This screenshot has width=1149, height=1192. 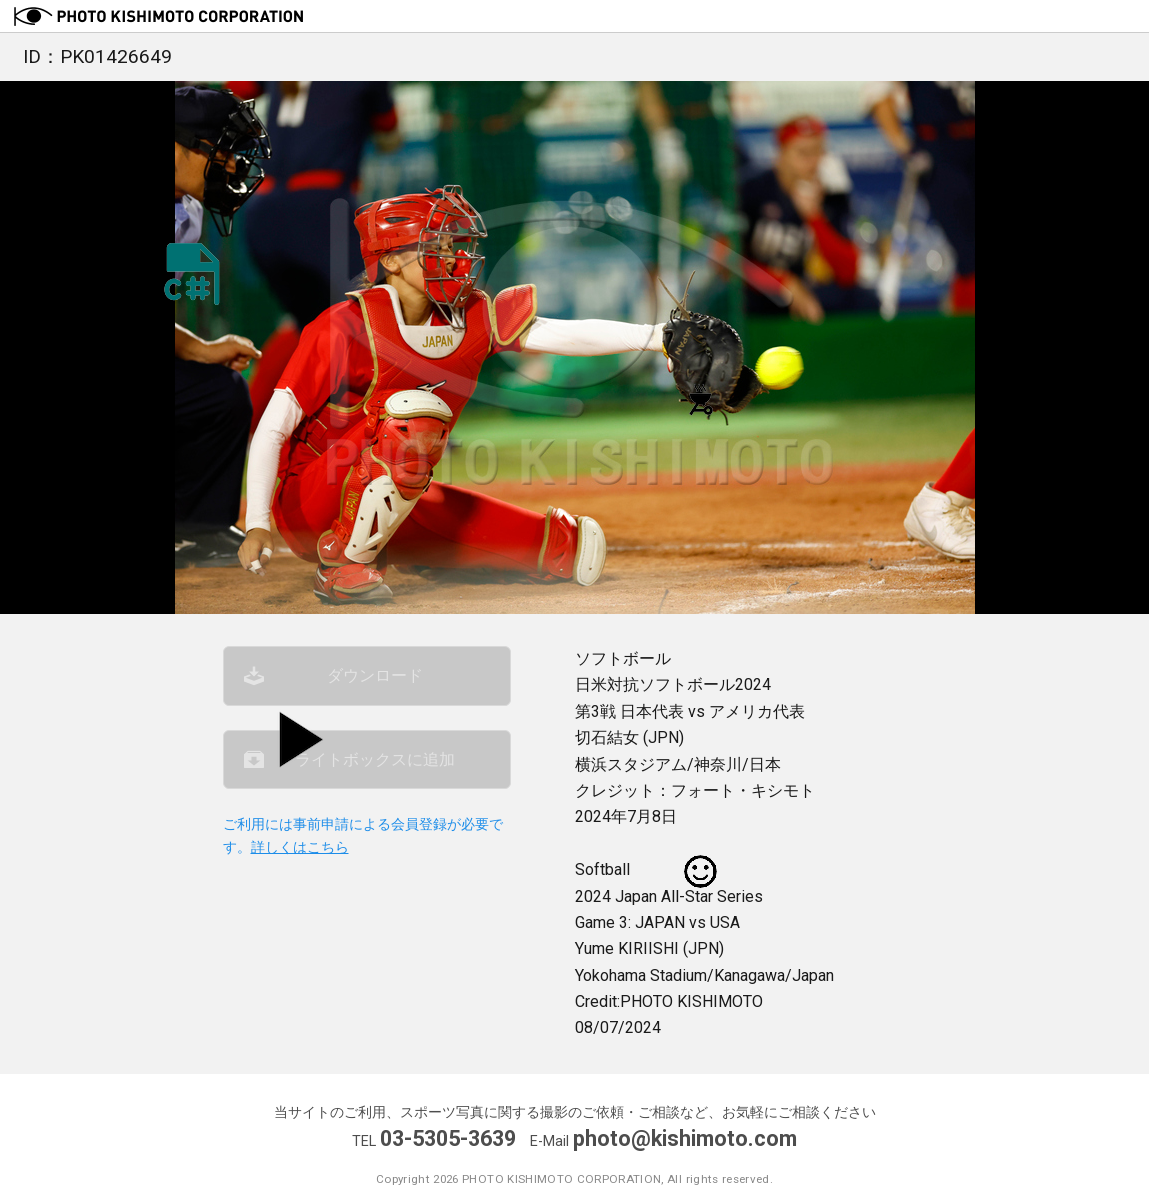 What do you see at coordinates (700, 399) in the screenshot?
I see `access outdoor cooking or grilling recipes` at bounding box center [700, 399].